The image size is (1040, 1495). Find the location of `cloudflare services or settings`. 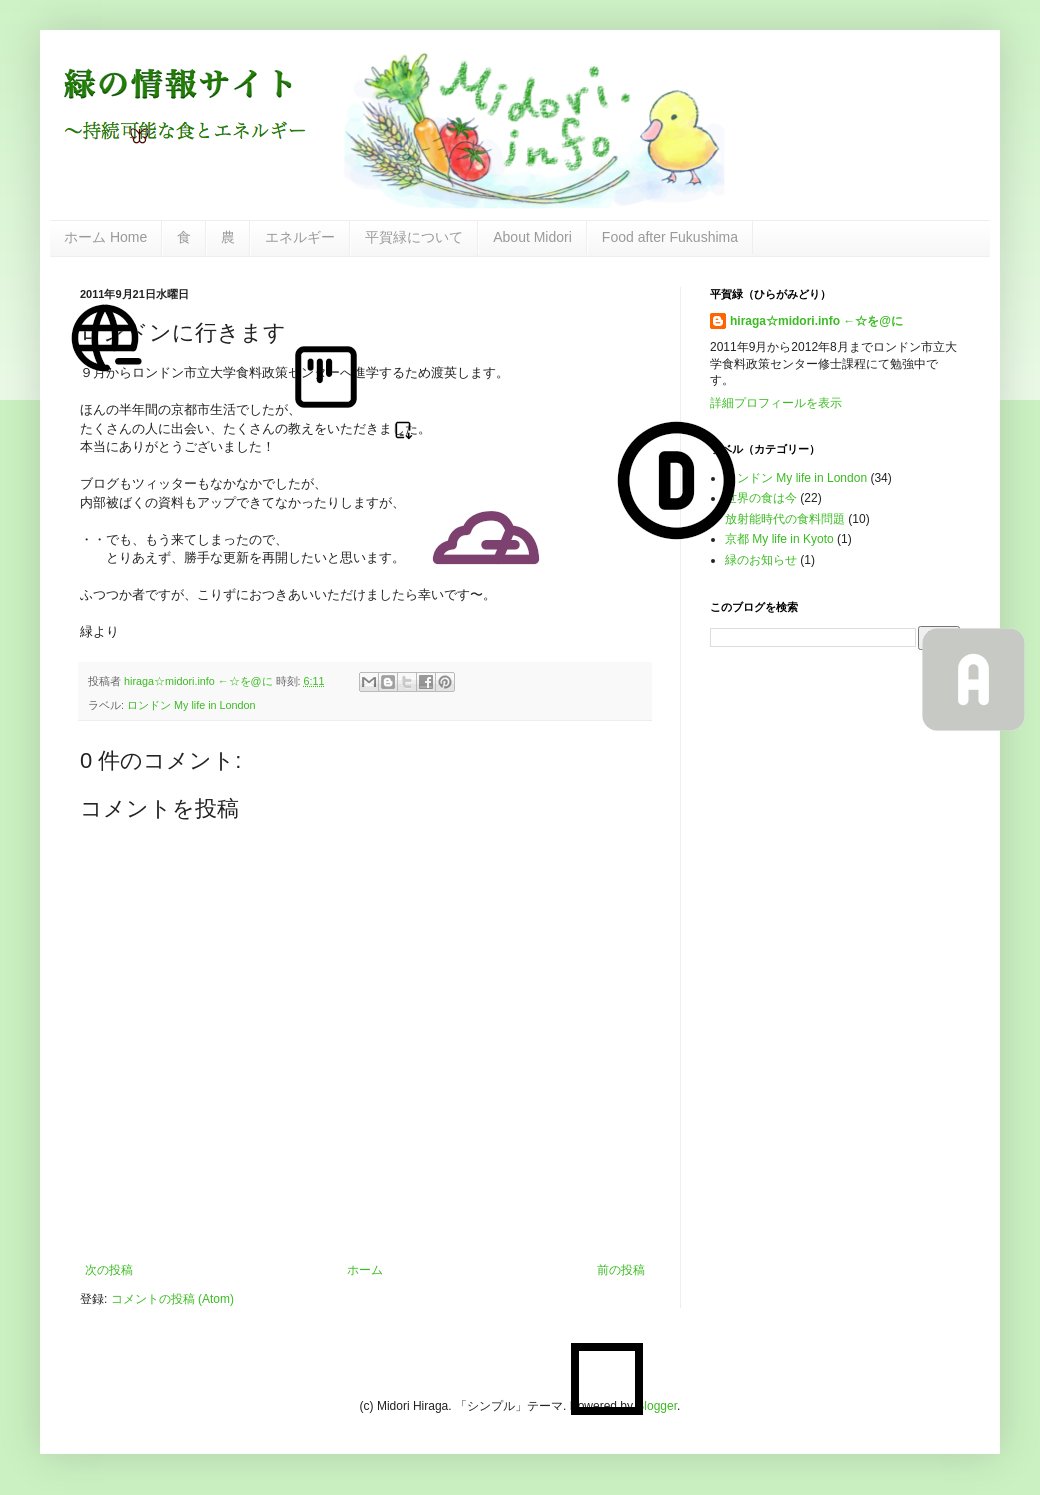

cloudflare services or settings is located at coordinates (486, 540).